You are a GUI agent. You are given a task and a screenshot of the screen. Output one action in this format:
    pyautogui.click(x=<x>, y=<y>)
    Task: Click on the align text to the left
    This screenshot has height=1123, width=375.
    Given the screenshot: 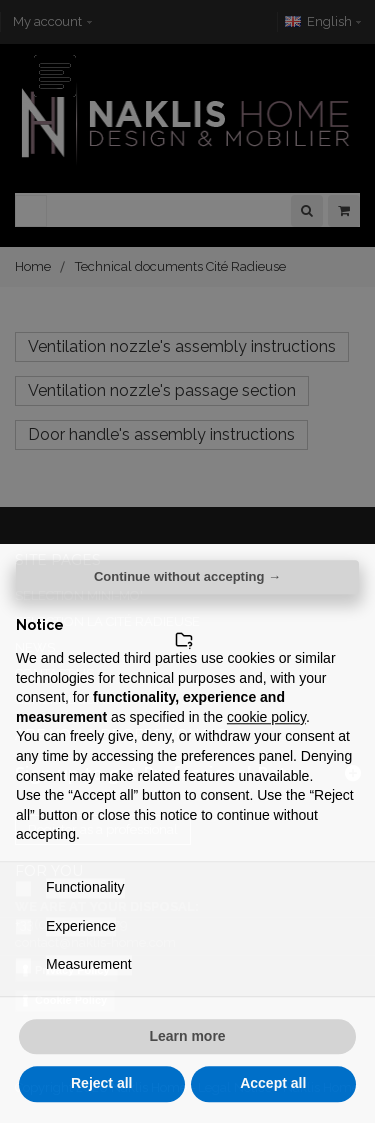 What is the action you would take?
    pyautogui.click(x=55, y=76)
    